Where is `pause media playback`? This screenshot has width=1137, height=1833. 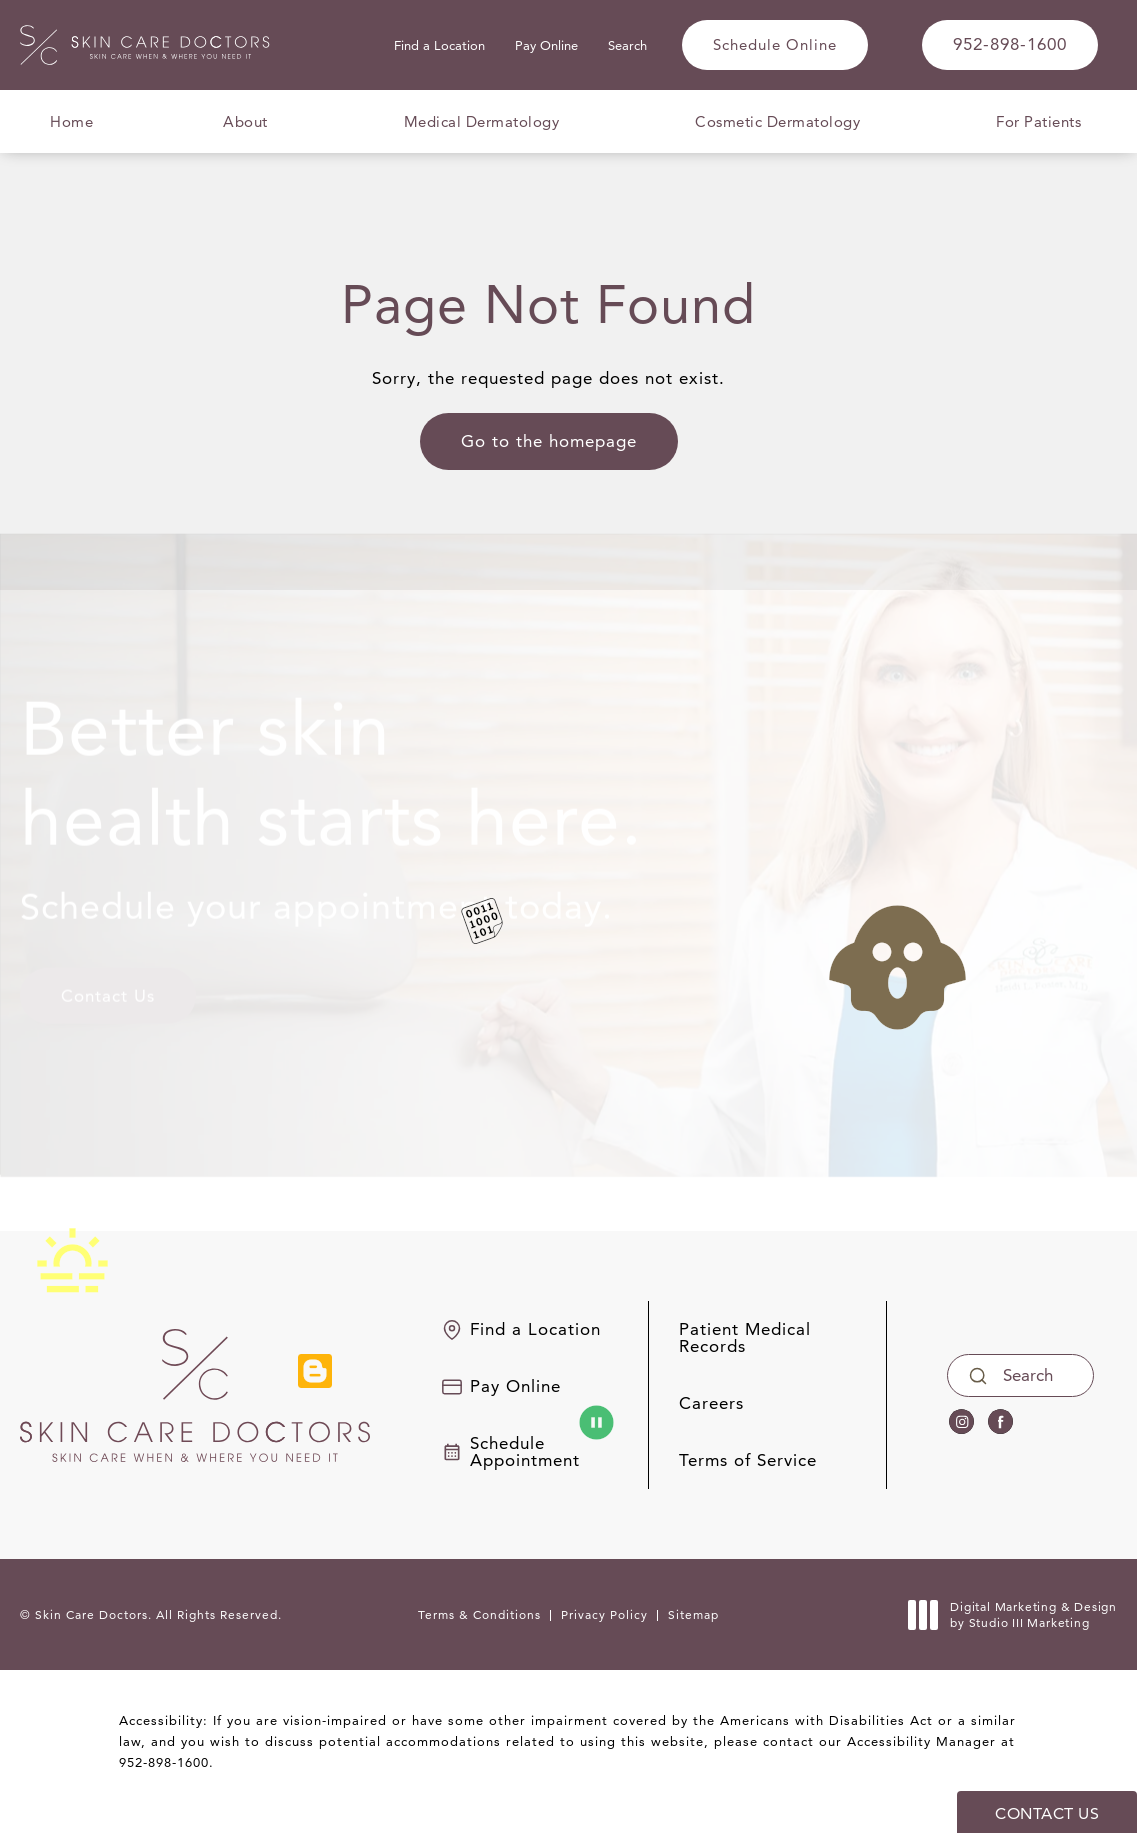 pause media playback is located at coordinates (596, 1422).